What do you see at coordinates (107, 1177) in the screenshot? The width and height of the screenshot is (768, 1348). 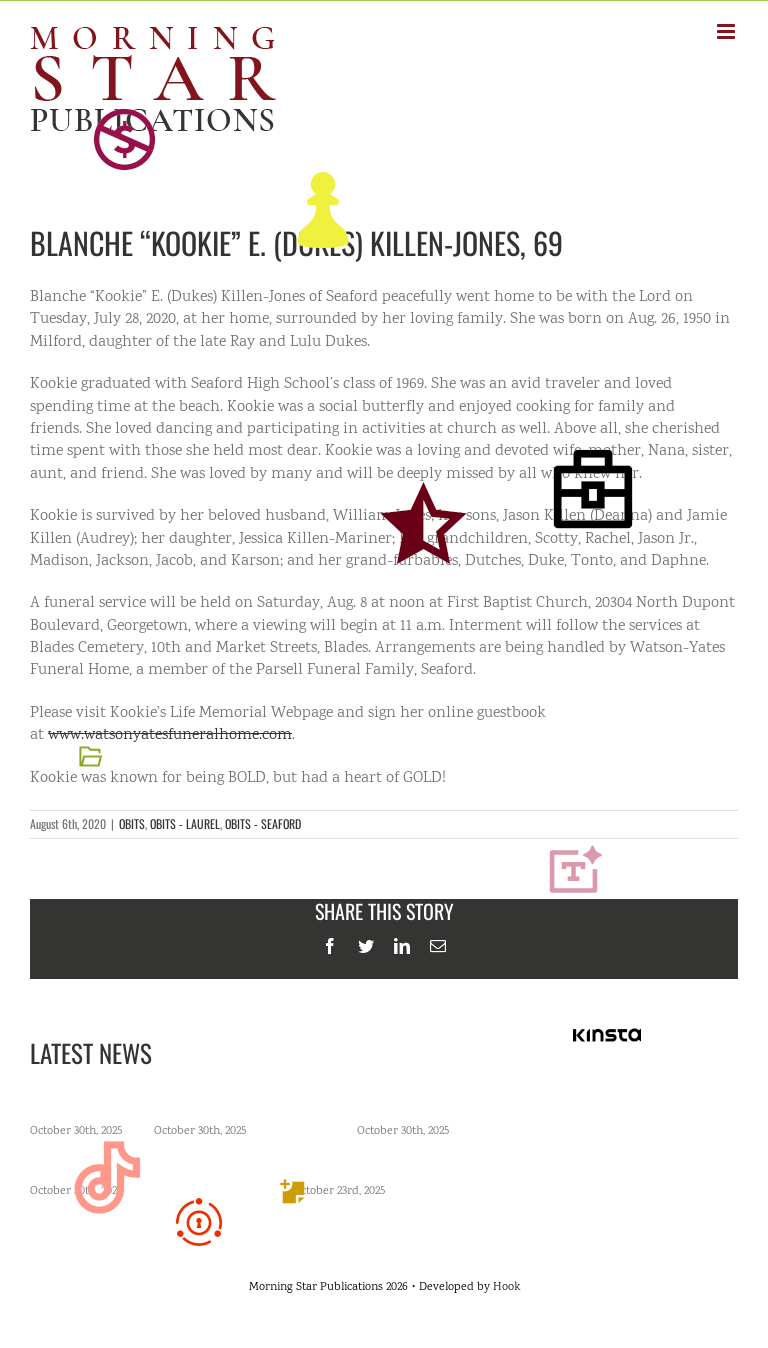 I see `open the tiktok app` at bounding box center [107, 1177].